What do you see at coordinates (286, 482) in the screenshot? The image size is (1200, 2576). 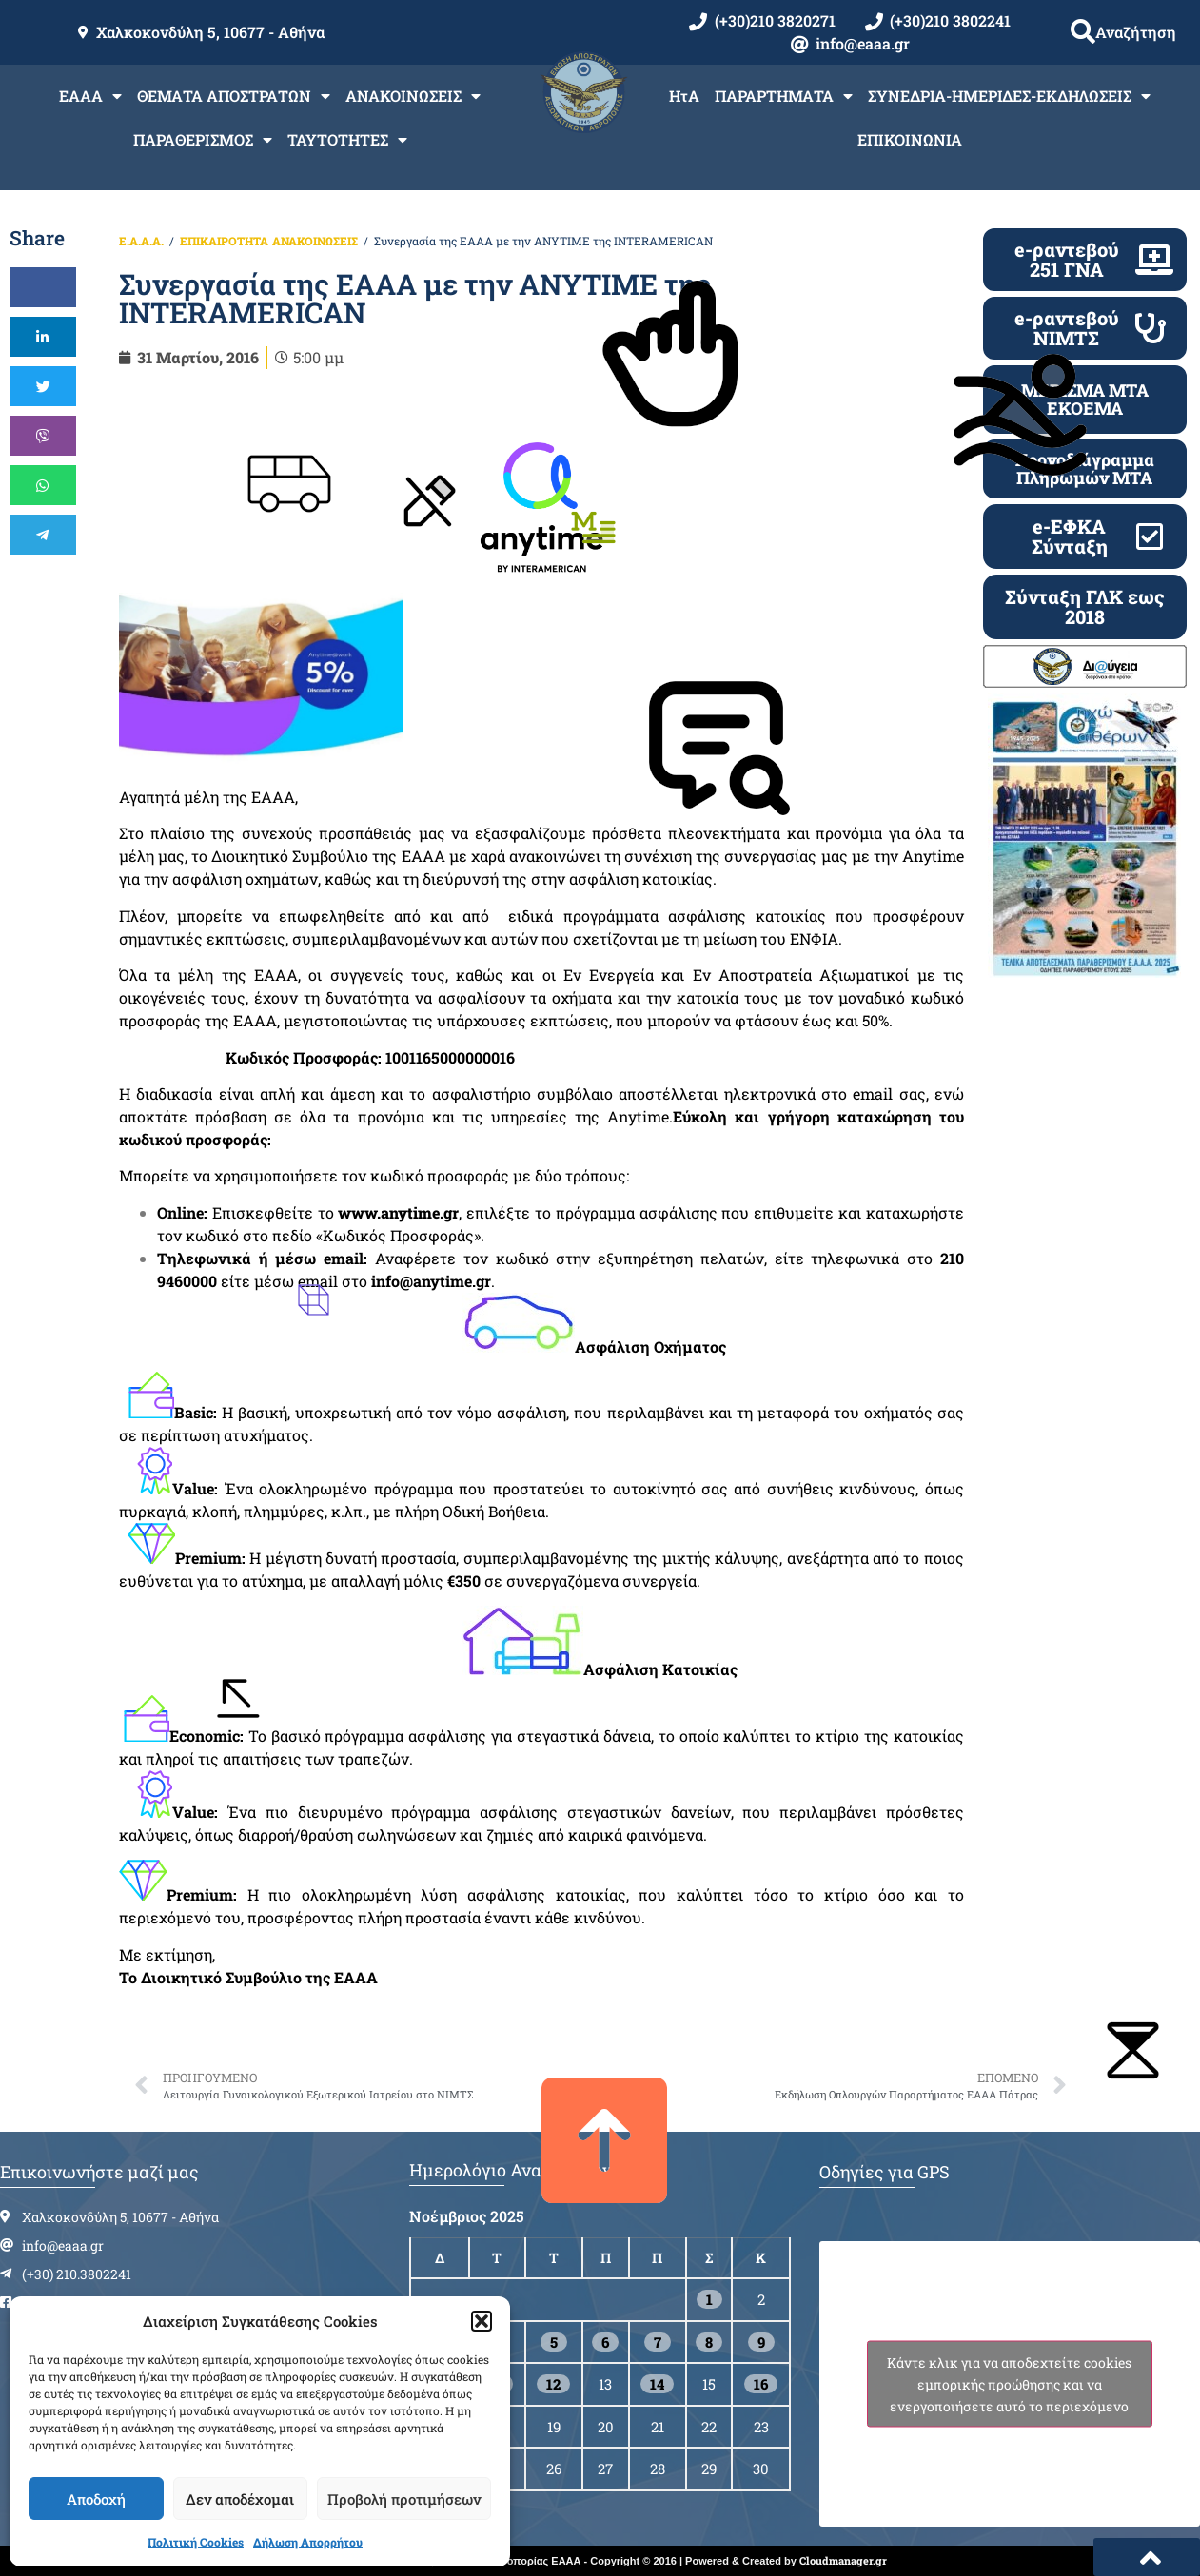 I see `track delivery or shipping status` at bounding box center [286, 482].